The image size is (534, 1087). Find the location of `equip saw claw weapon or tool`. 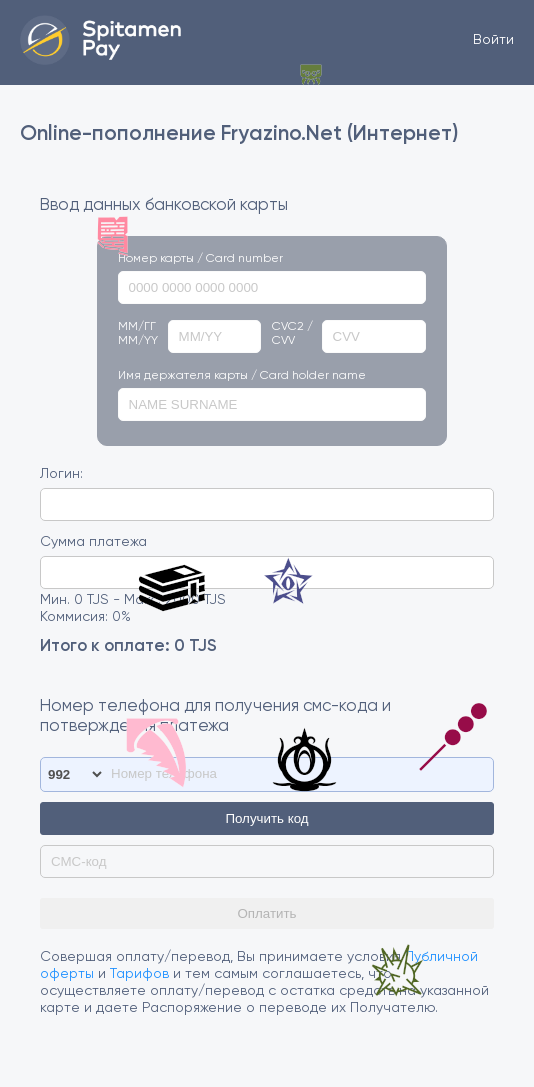

equip saw claw weapon or tool is located at coordinates (160, 753).